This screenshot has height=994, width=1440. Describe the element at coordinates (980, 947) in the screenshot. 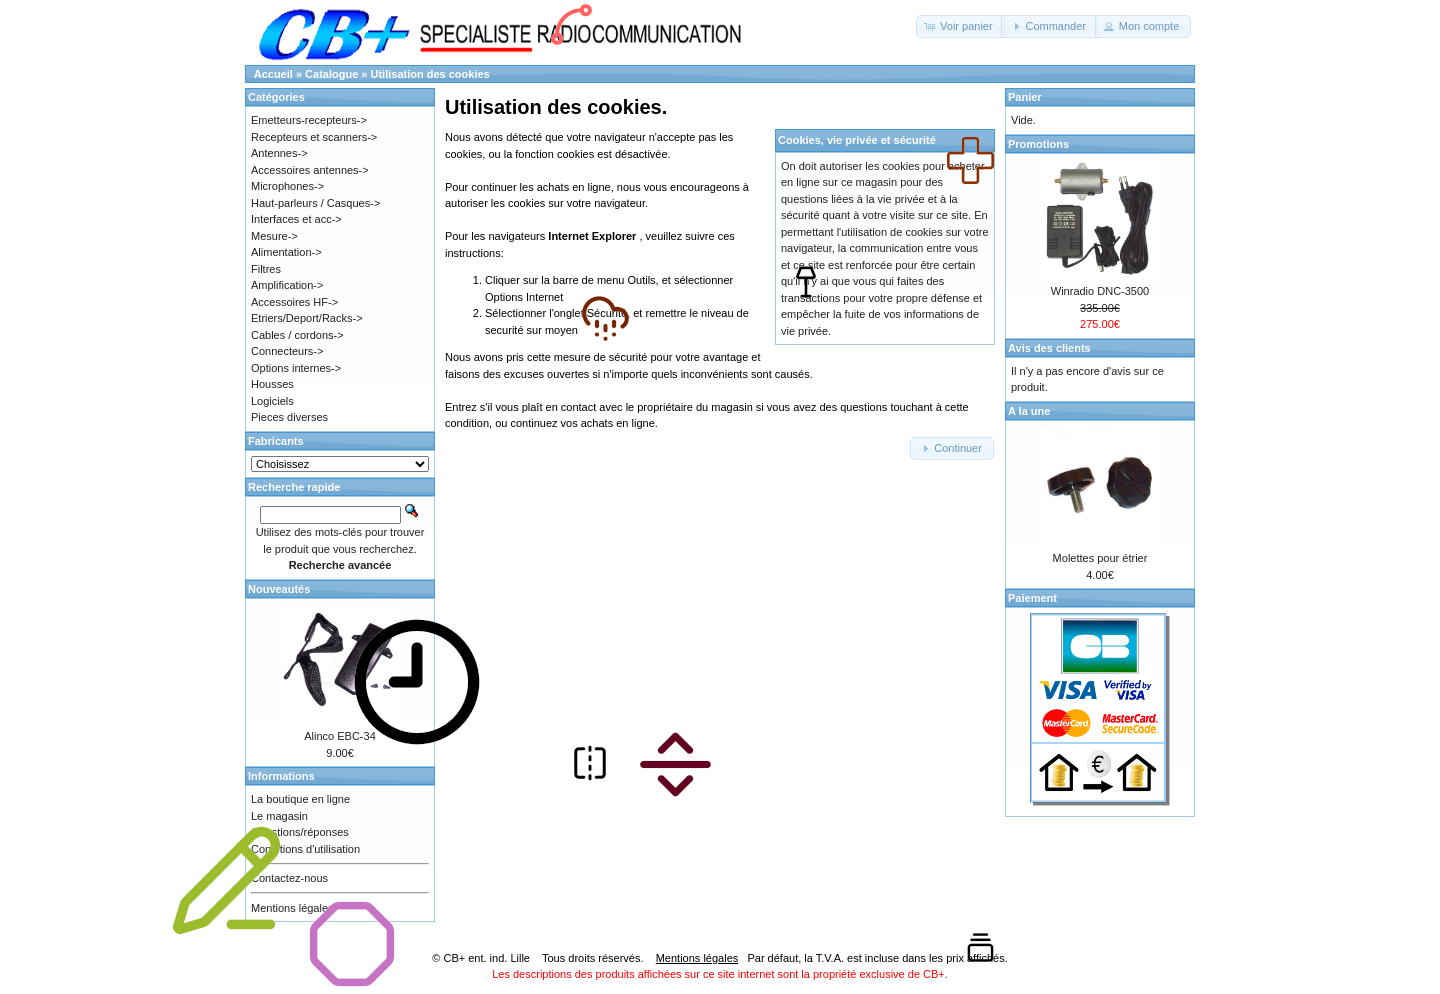

I see `view stacked cards or layers` at that location.